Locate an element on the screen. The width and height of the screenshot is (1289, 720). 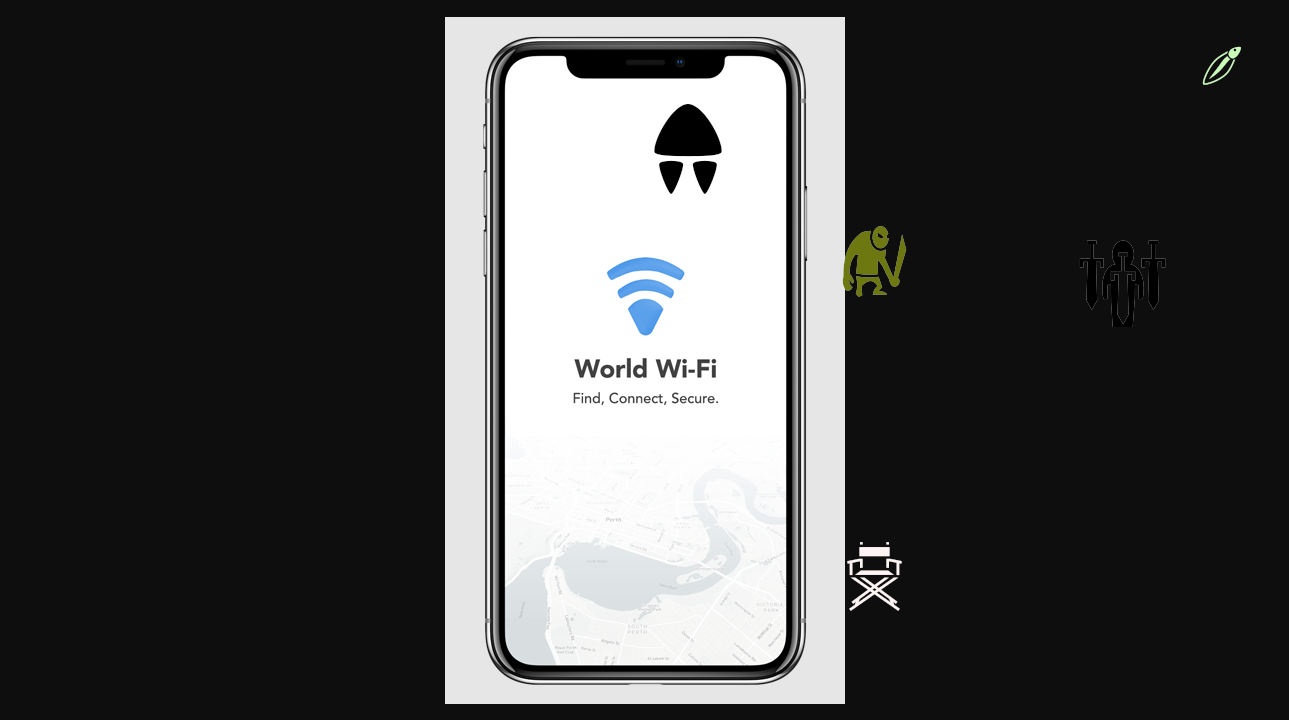
access director or creator mode is located at coordinates (874, 576).